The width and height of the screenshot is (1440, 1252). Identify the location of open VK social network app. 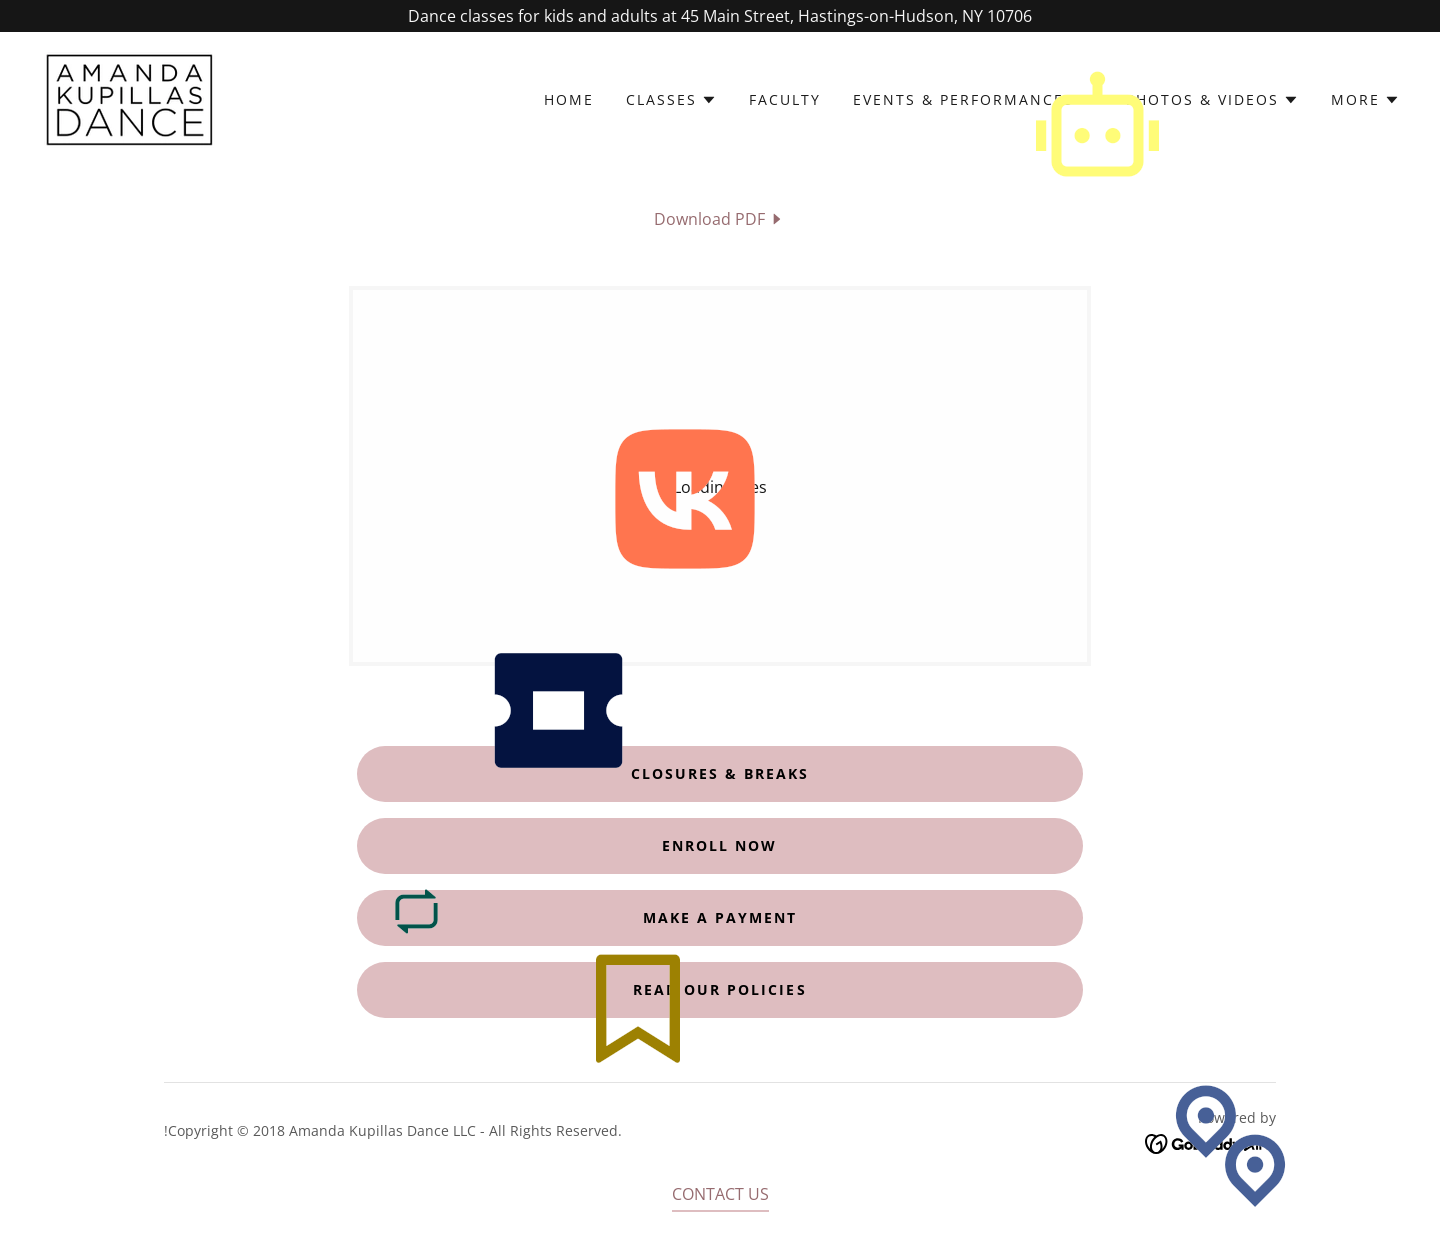
(685, 499).